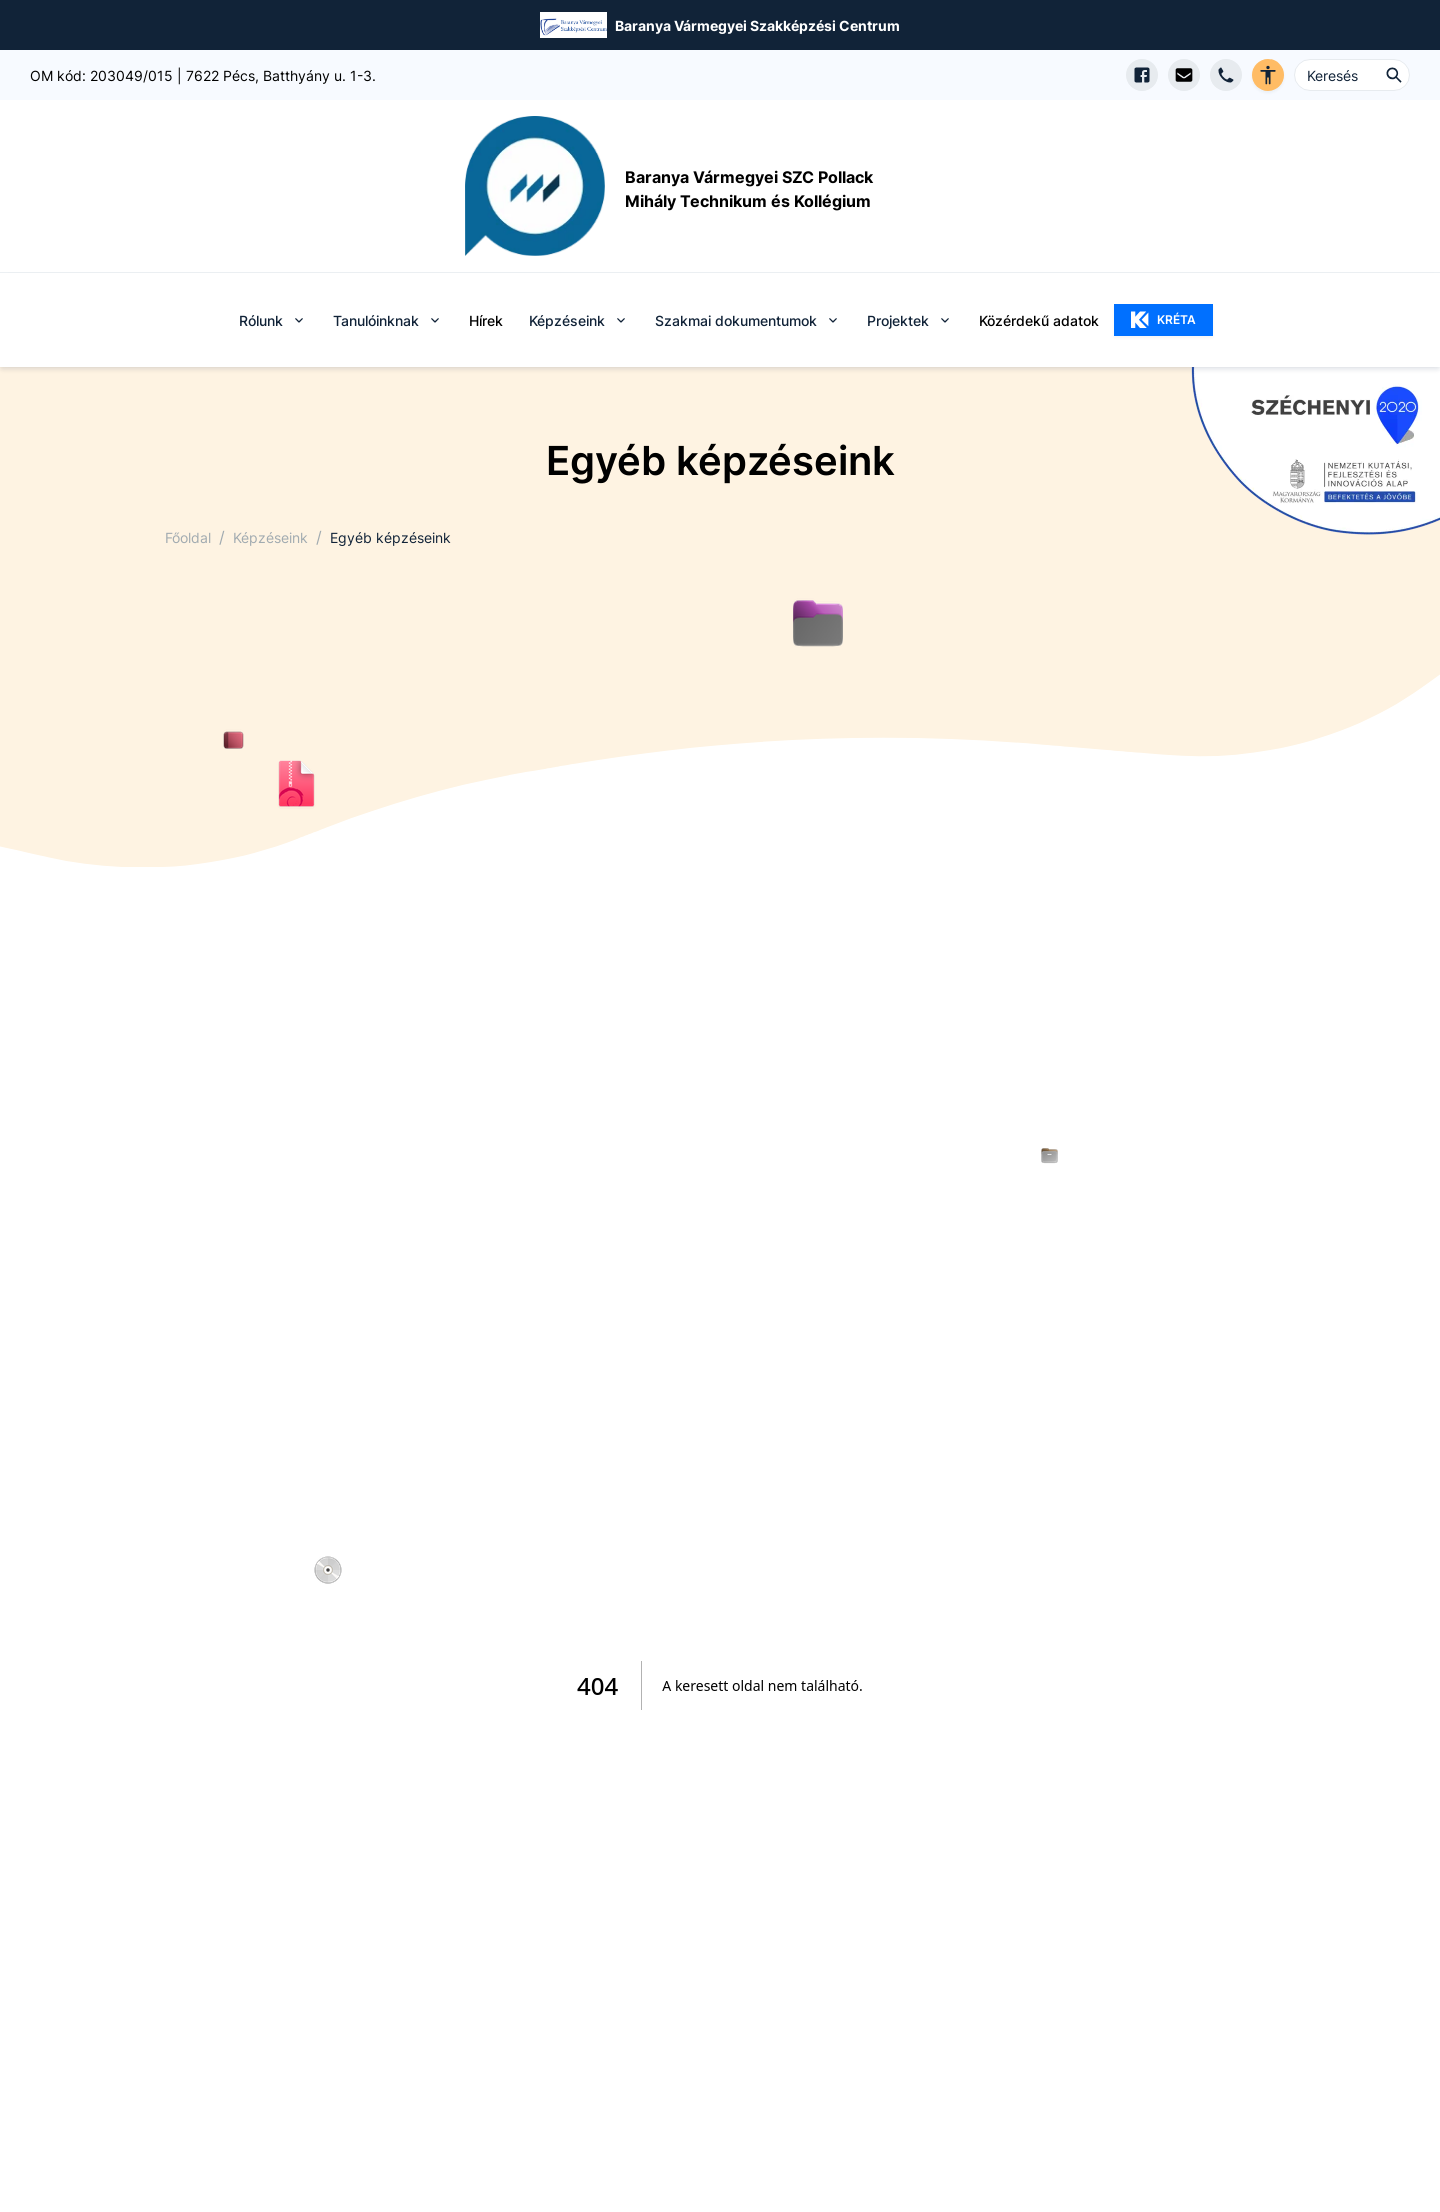 Image resolution: width=1440 pixels, height=2212 pixels. What do you see at coordinates (233, 739) in the screenshot?
I see `access the desktop folder` at bounding box center [233, 739].